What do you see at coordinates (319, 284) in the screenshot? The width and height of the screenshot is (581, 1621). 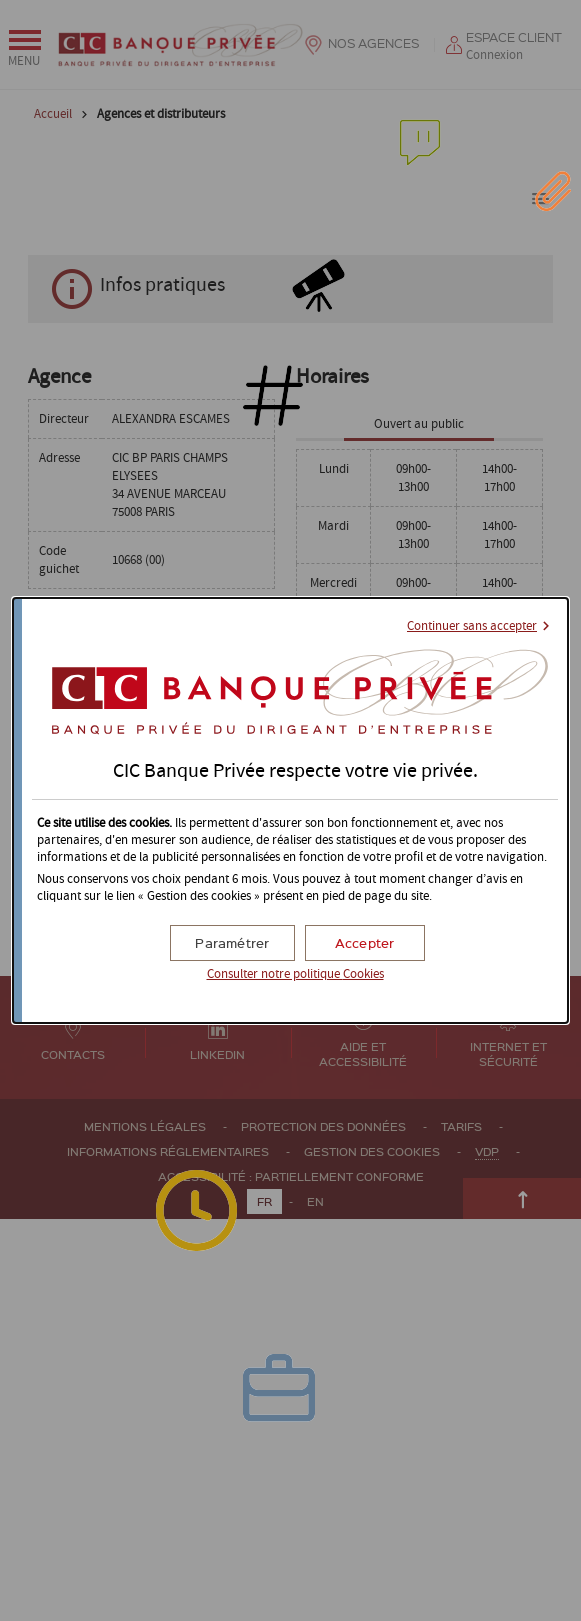 I see `explore or discover new content` at bounding box center [319, 284].